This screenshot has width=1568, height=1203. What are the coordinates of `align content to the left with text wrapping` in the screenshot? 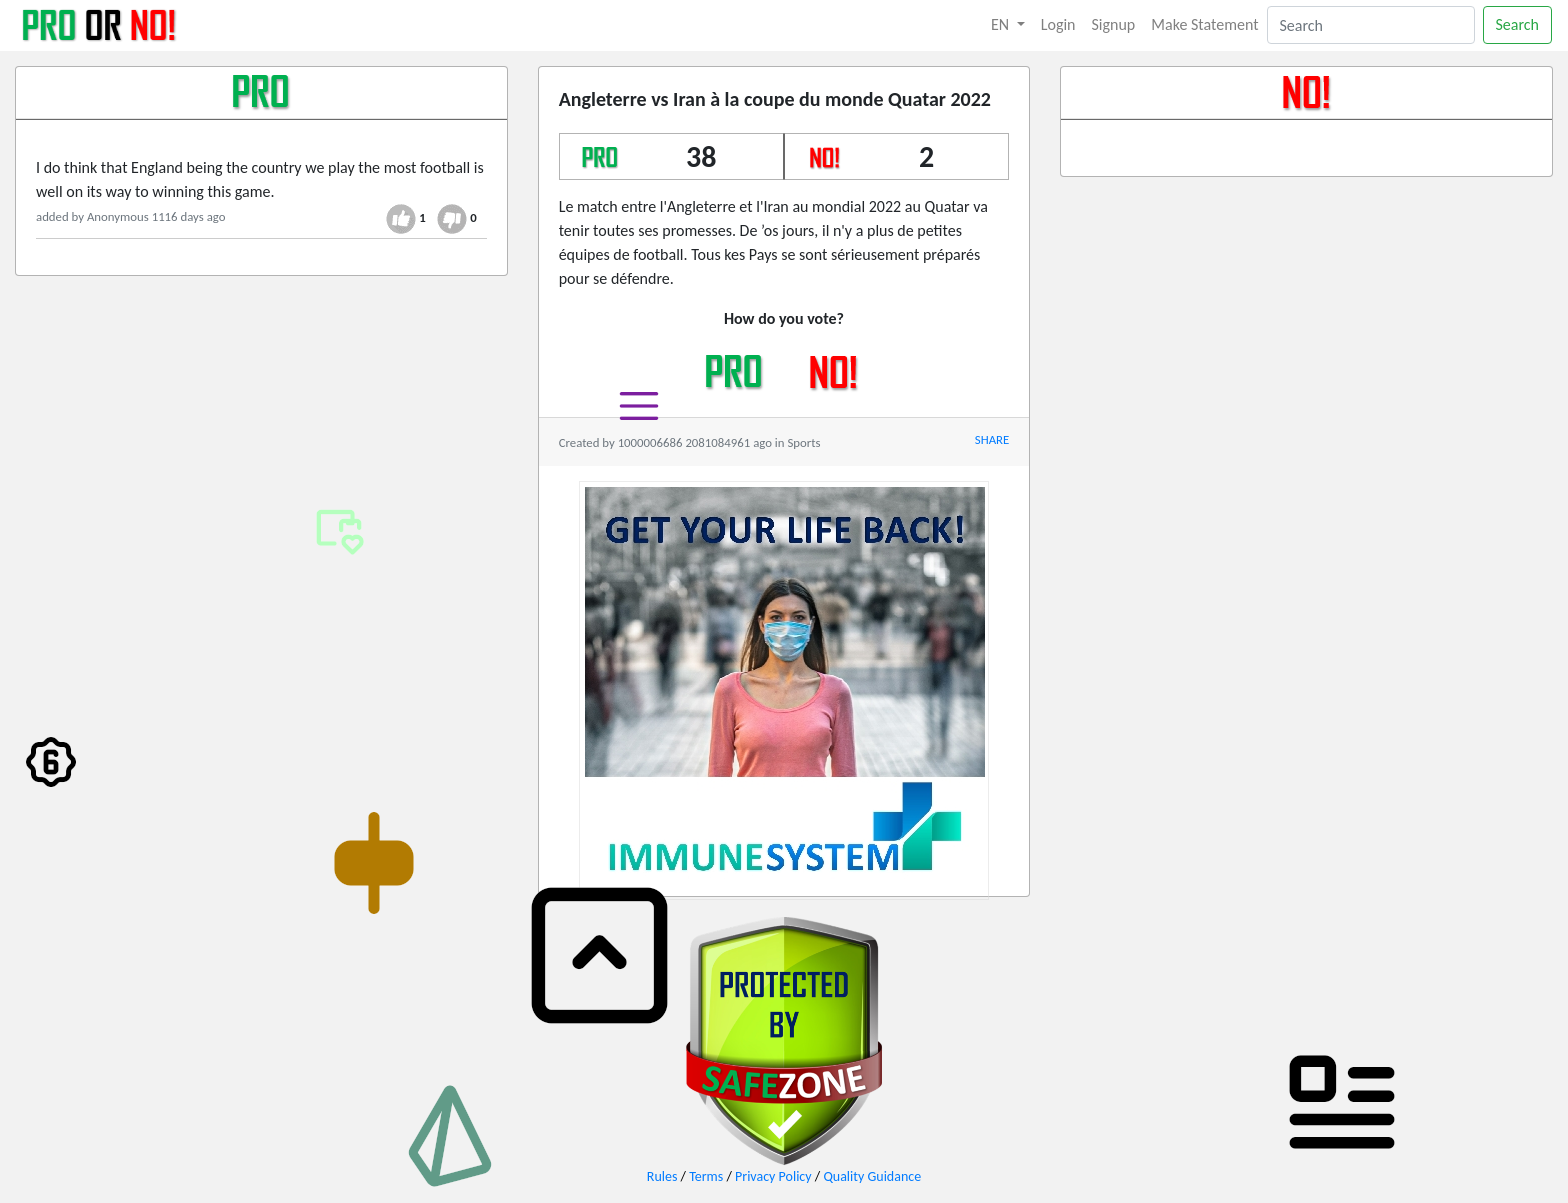 It's located at (1342, 1102).